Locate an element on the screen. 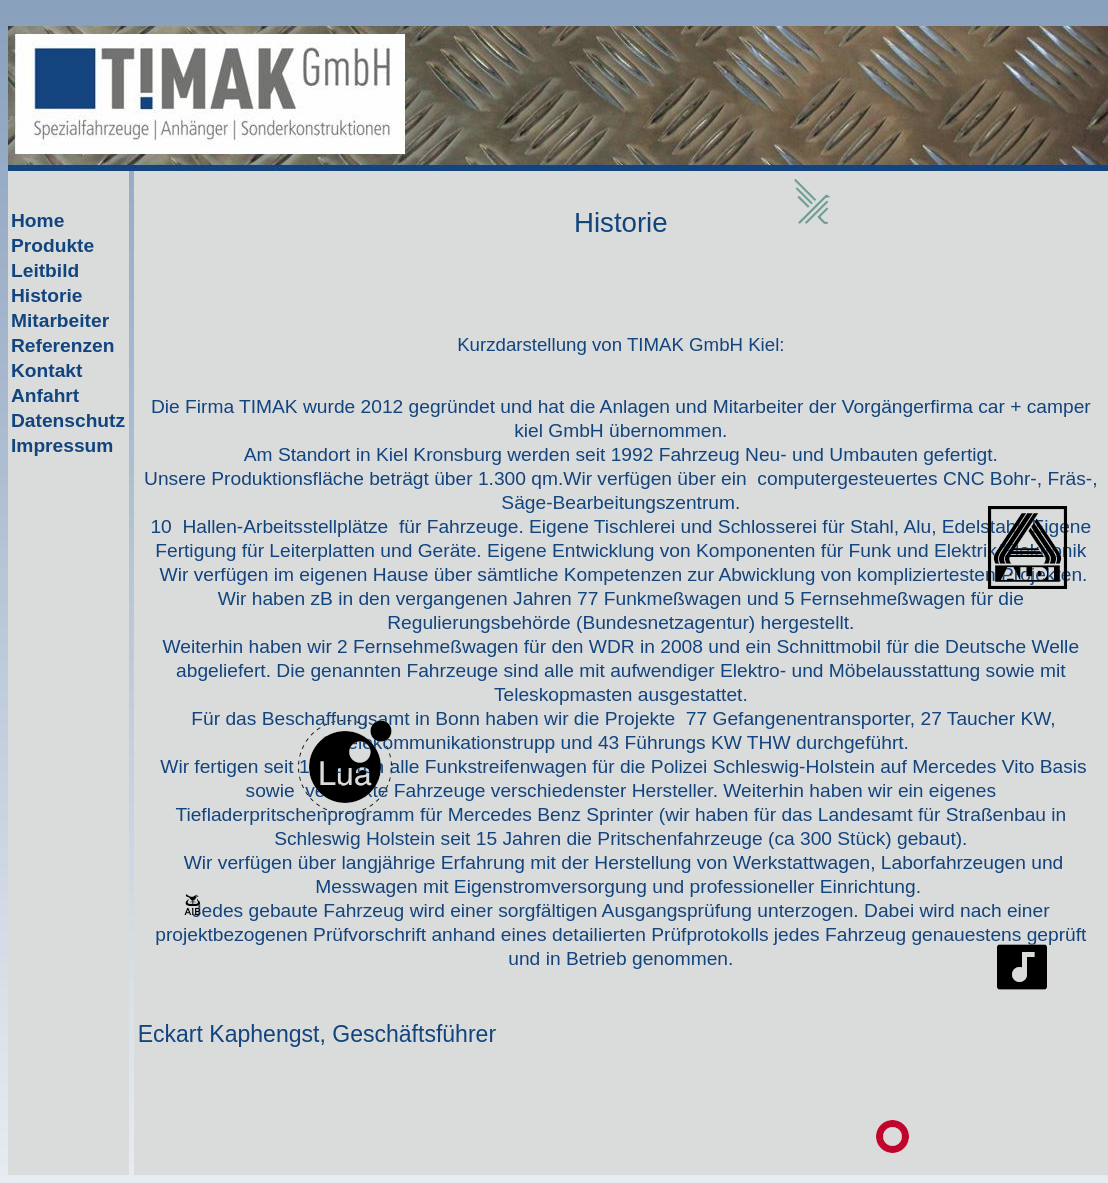  AIB (Allied Irish Banks) logo is located at coordinates (192, 904).